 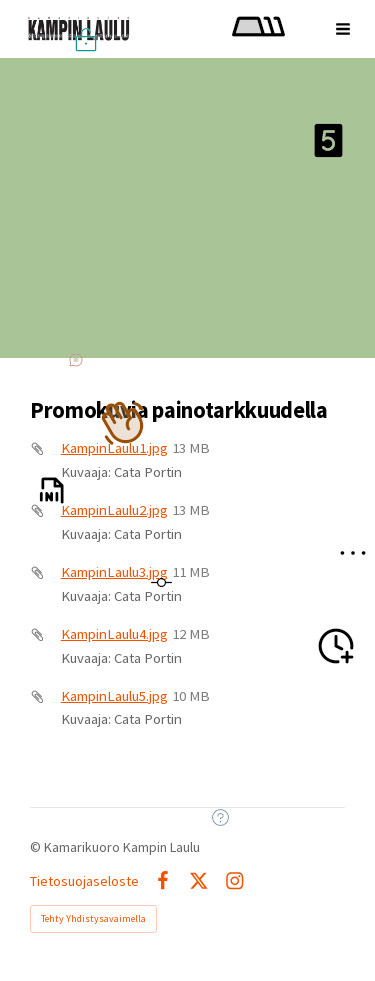 I want to click on open chat or messaging, so click(x=76, y=360).